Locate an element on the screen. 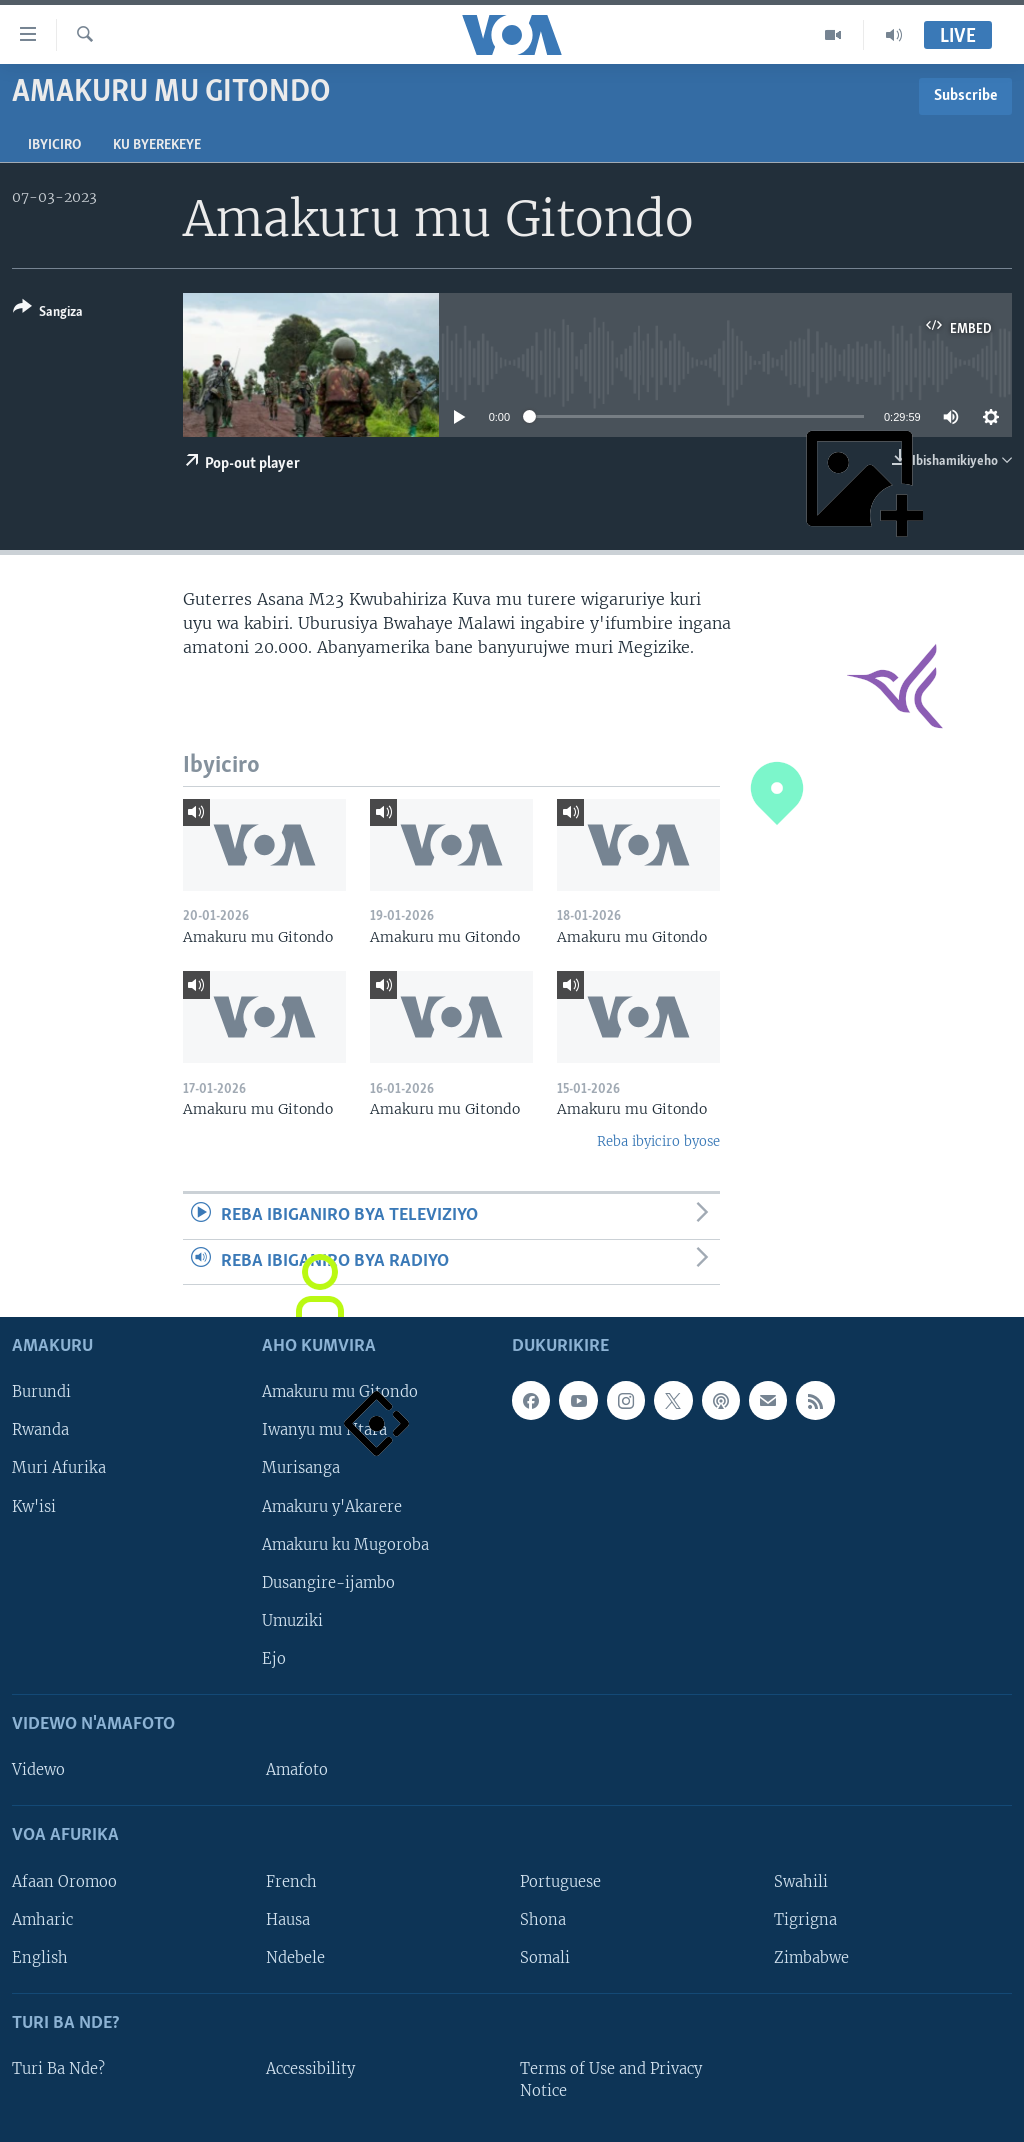  view your profile is located at coordinates (320, 1287).